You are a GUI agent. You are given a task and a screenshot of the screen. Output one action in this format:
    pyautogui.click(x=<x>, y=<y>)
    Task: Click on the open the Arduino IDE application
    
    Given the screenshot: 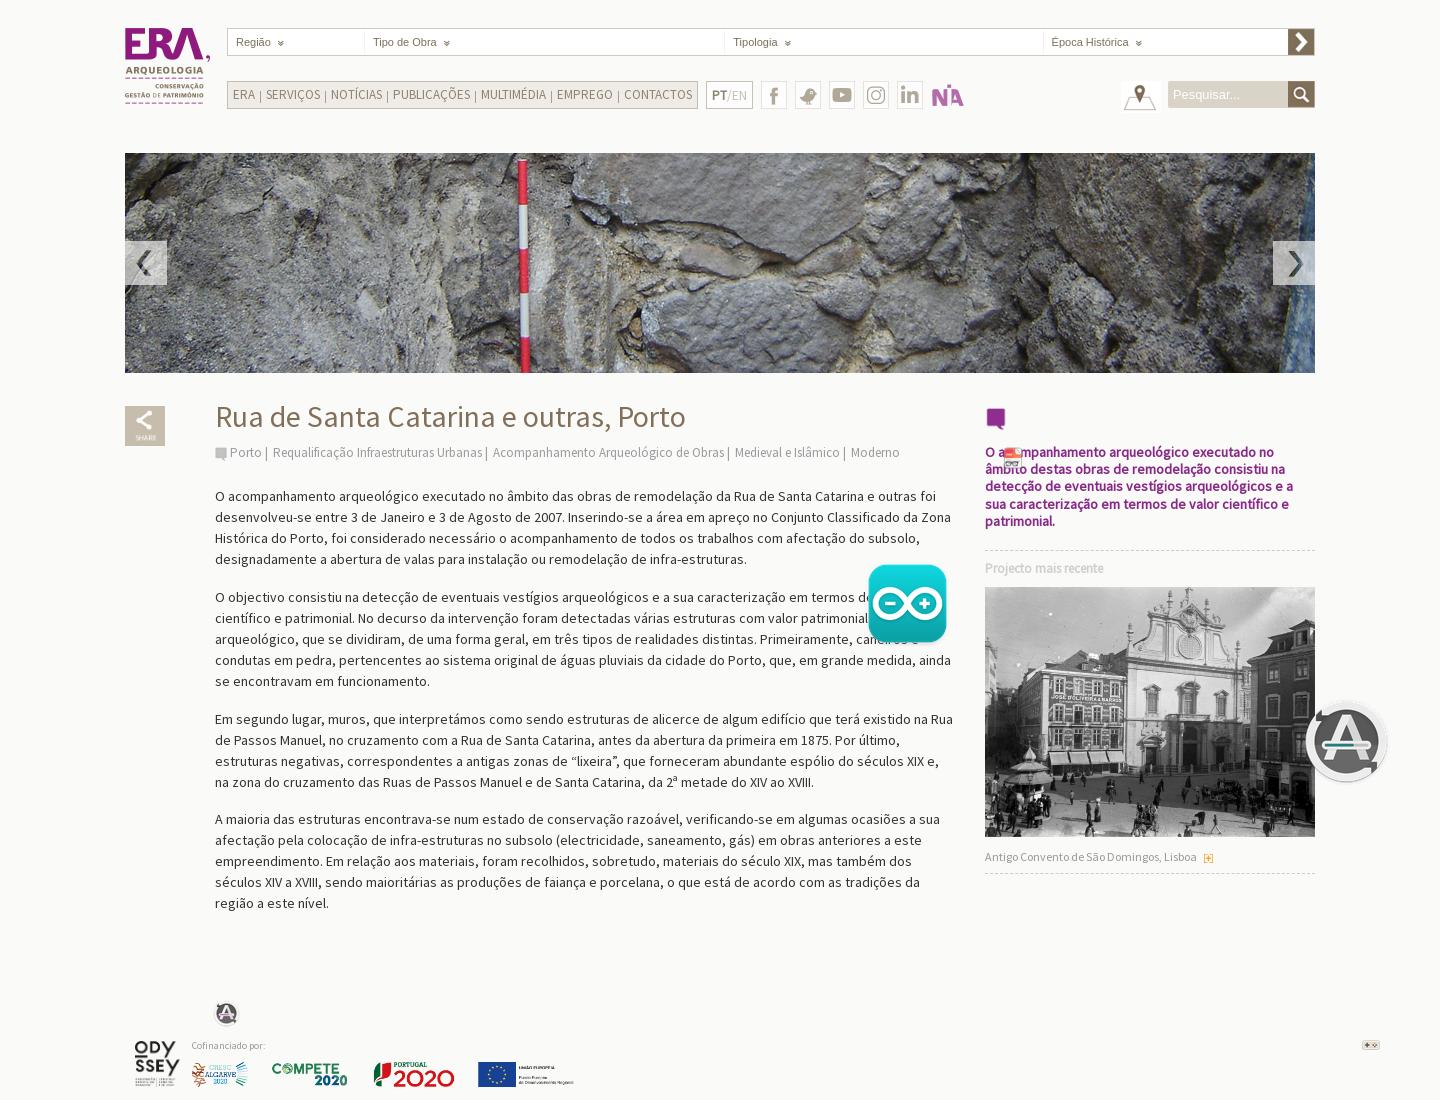 What is the action you would take?
    pyautogui.click(x=907, y=603)
    